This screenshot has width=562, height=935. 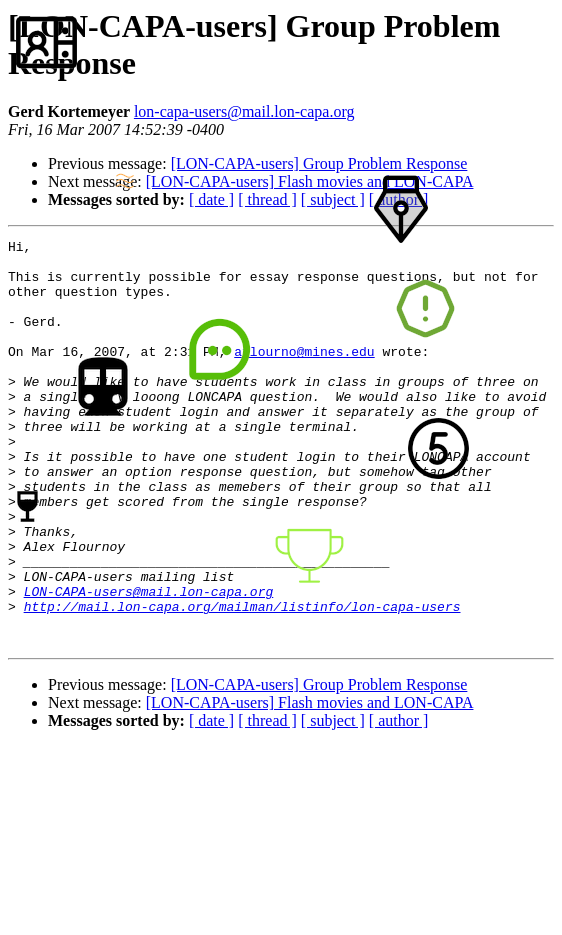 What do you see at coordinates (103, 388) in the screenshot?
I see `get subway or metro directions` at bounding box center [103, 388].